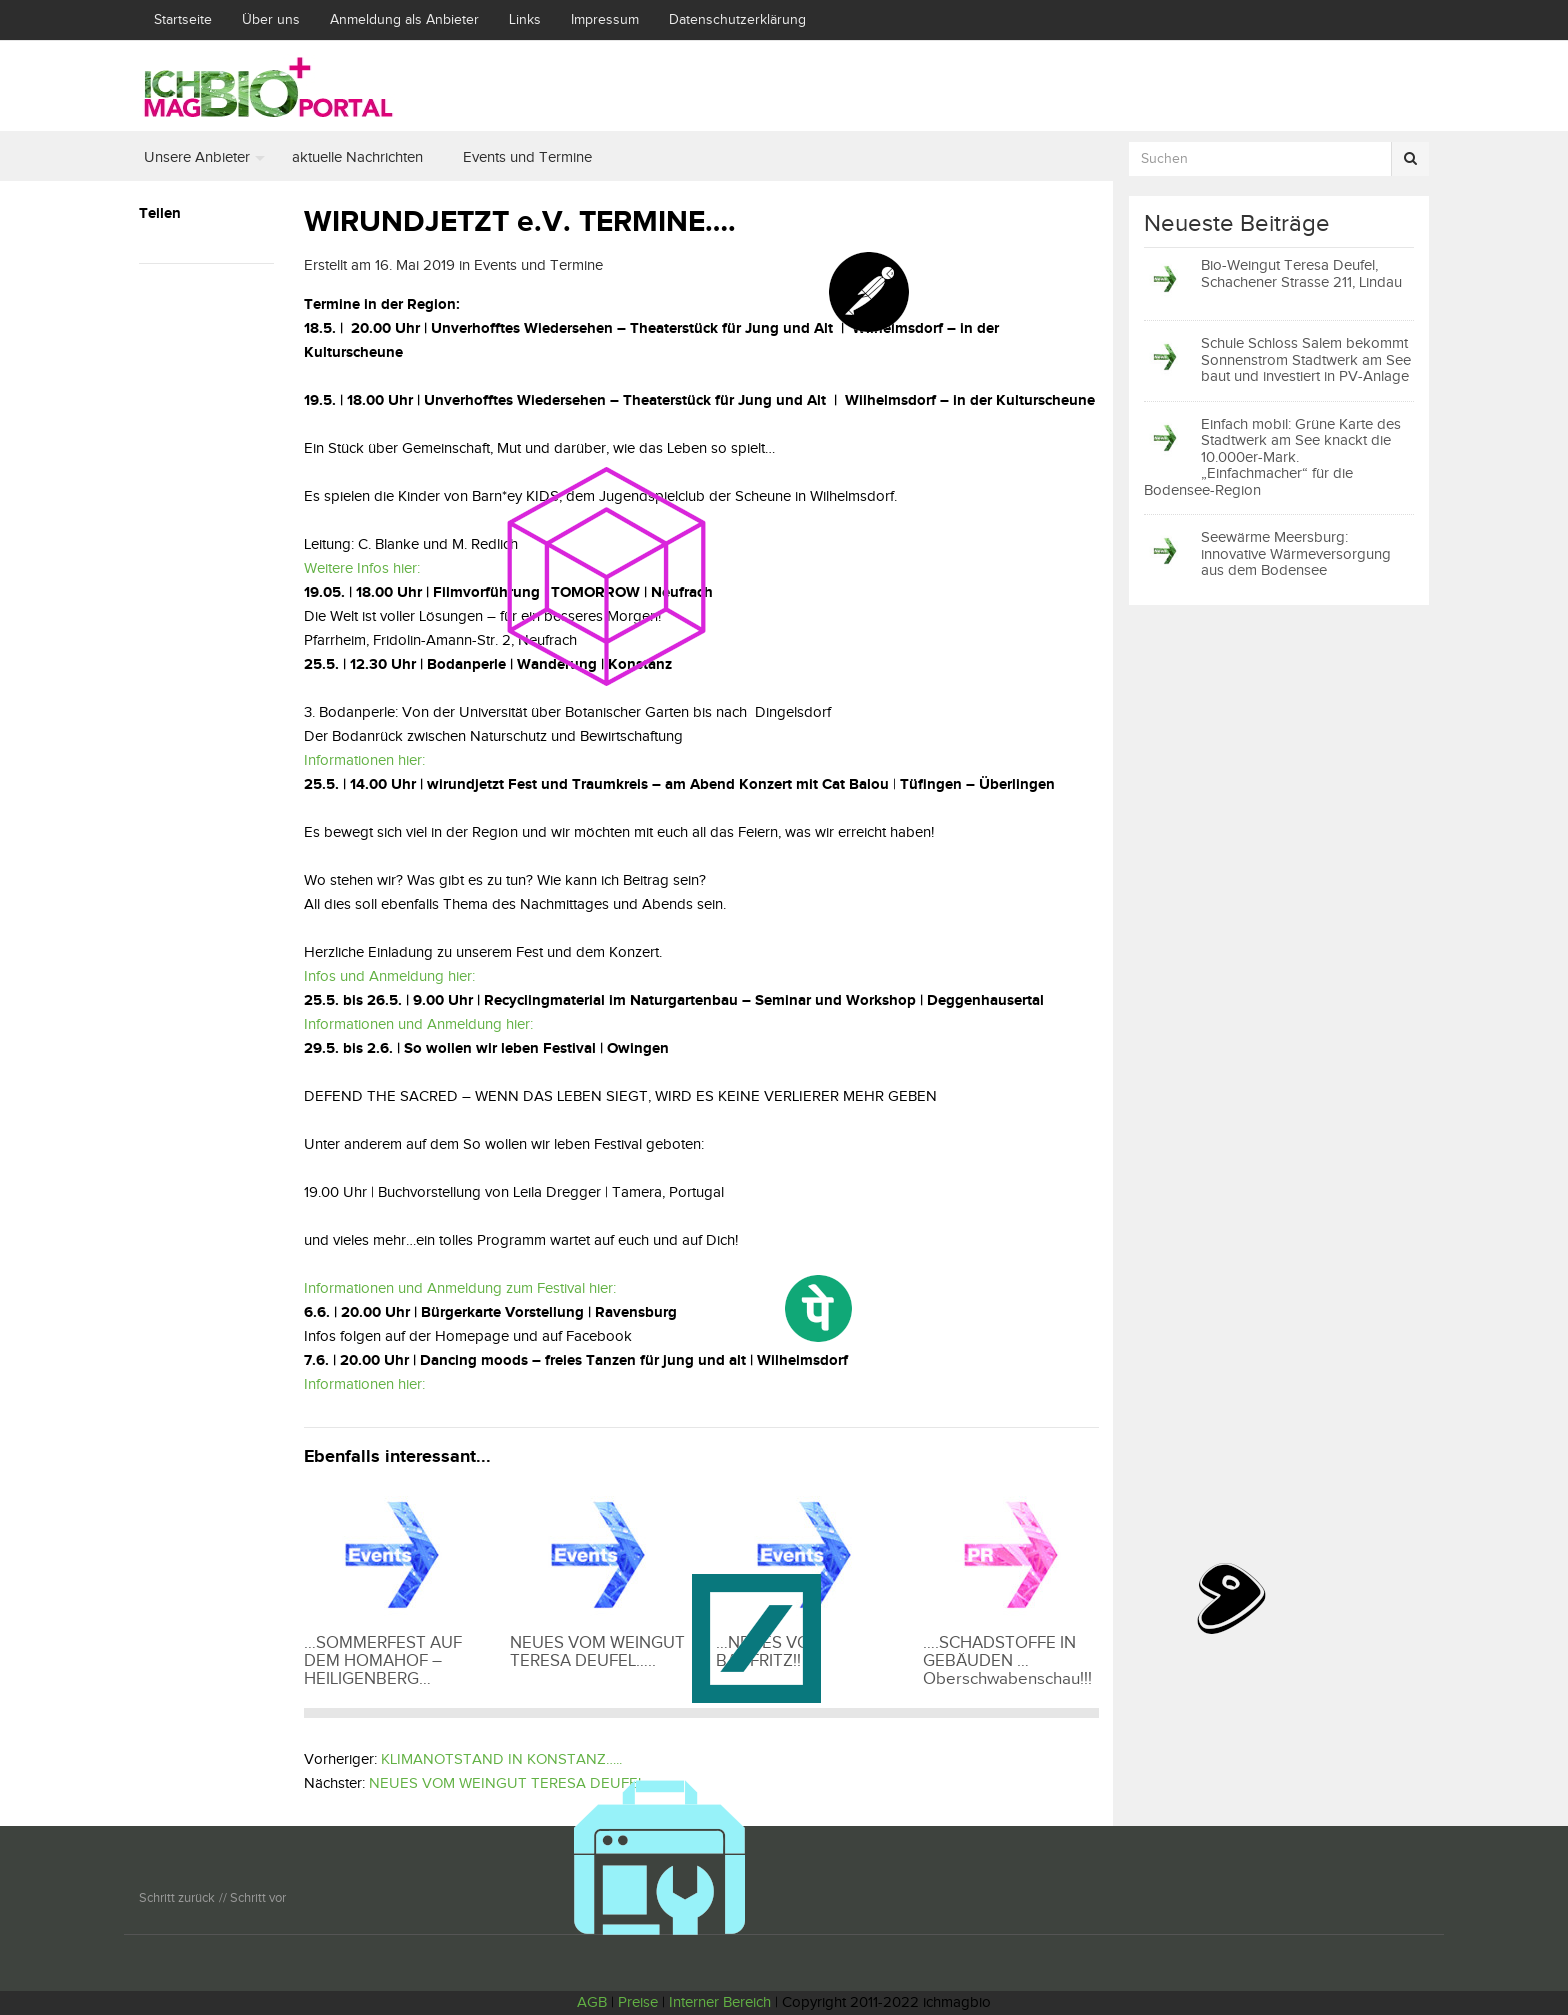 Image resolution: width=1568 pixels, height=2015 pixels. What do you see at coordinates (659, 1857) in the screenshot?
I see `open Google Search Console` at bounding box center [659, 1857].